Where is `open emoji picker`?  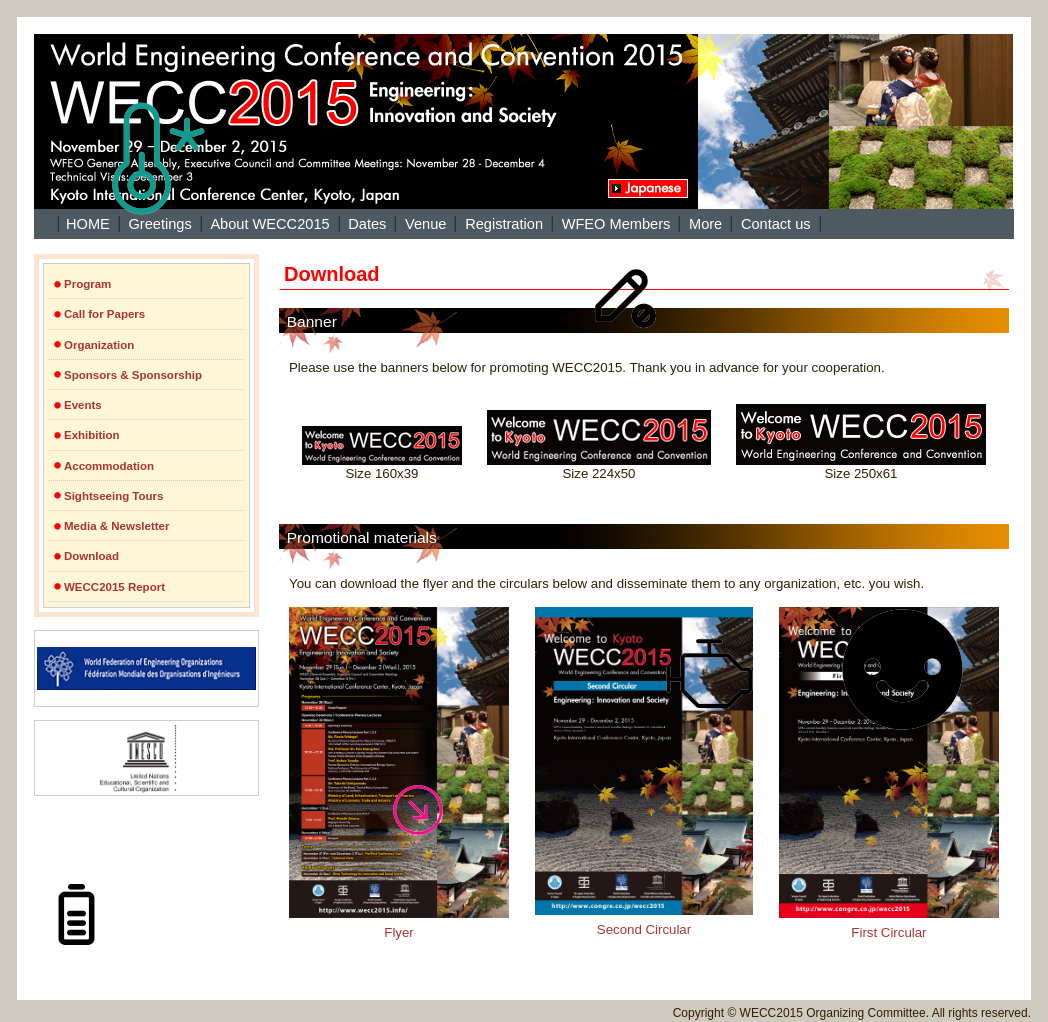 open emoji picker is located at coordinates (902, 669).